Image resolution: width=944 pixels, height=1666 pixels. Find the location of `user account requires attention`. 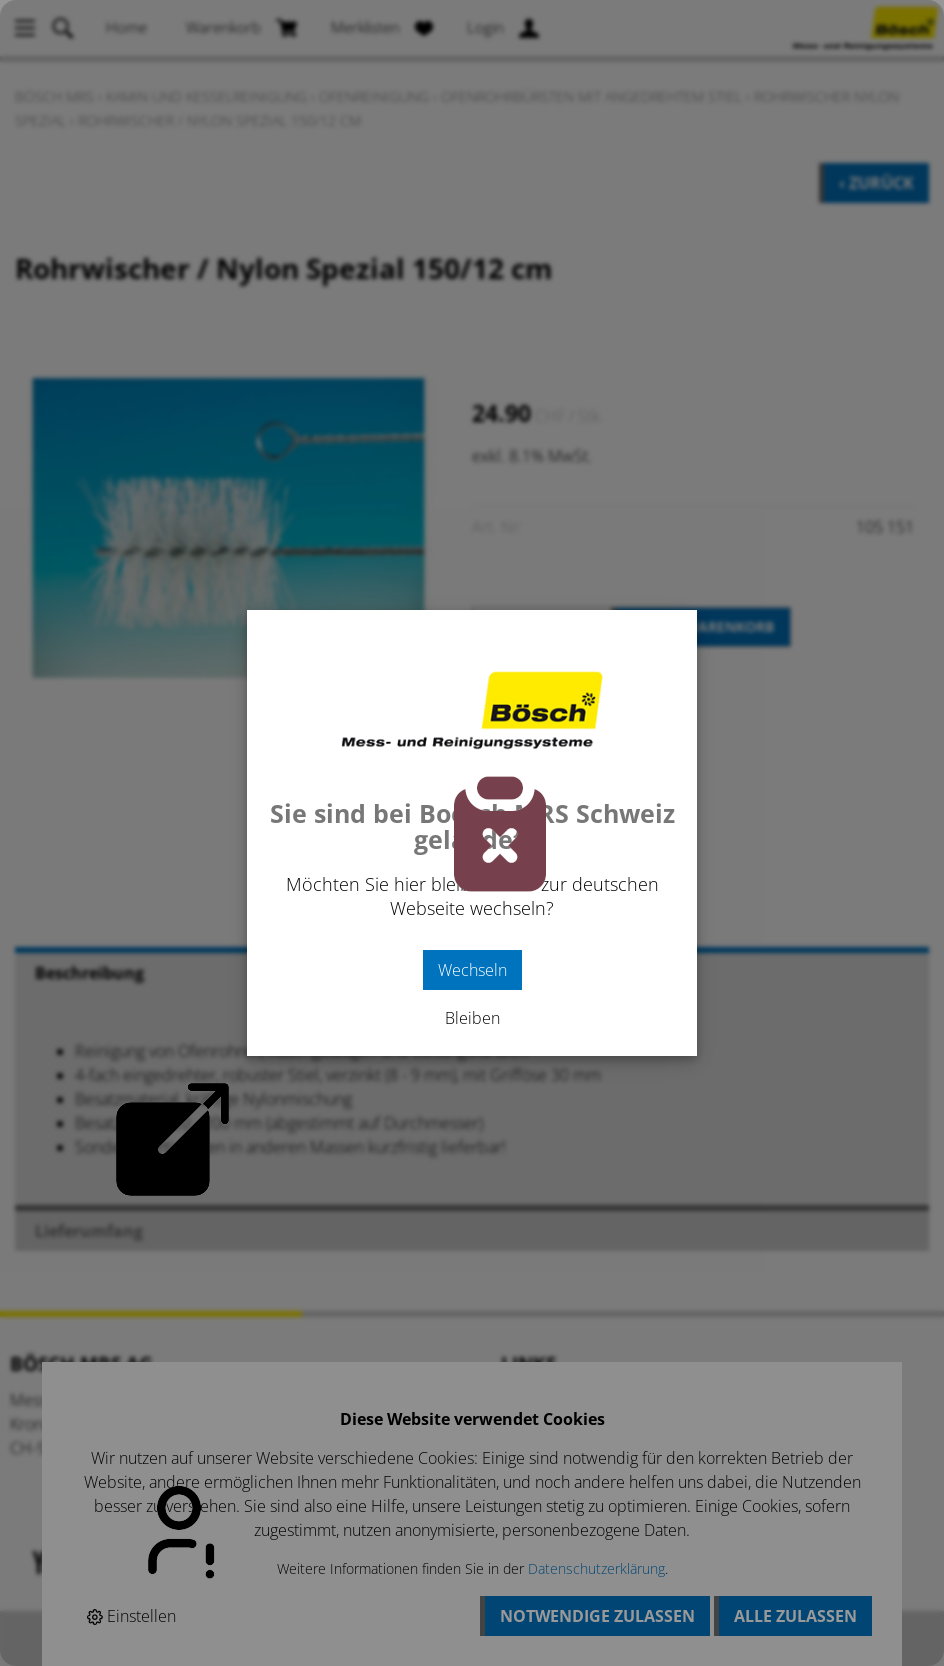

user account requires attention is located at coordinates (179, 1530).